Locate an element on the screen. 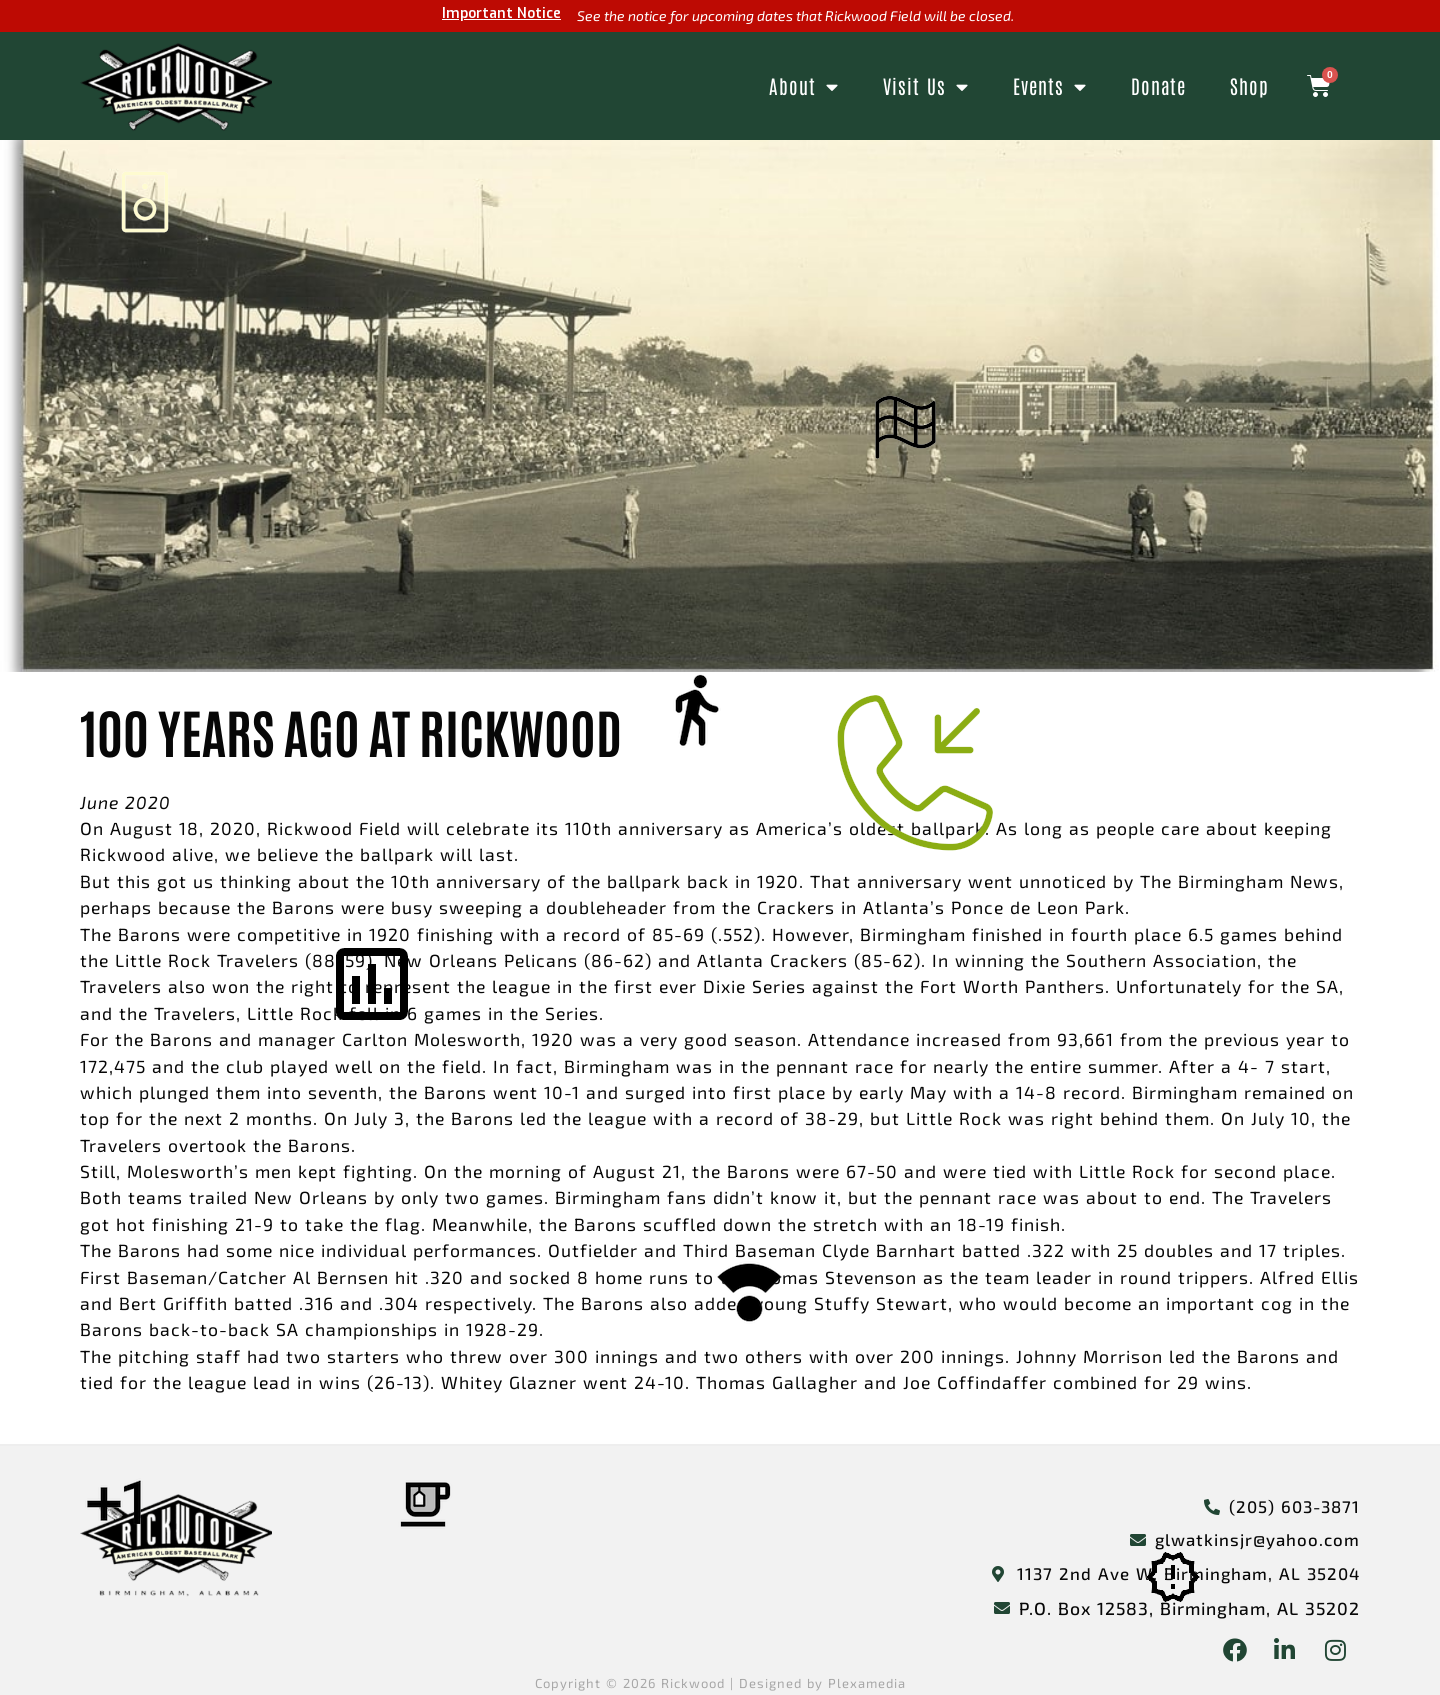 The height and width of the screenshot is (1695, 1440). get walking directions is located at coordinates (695, 709).